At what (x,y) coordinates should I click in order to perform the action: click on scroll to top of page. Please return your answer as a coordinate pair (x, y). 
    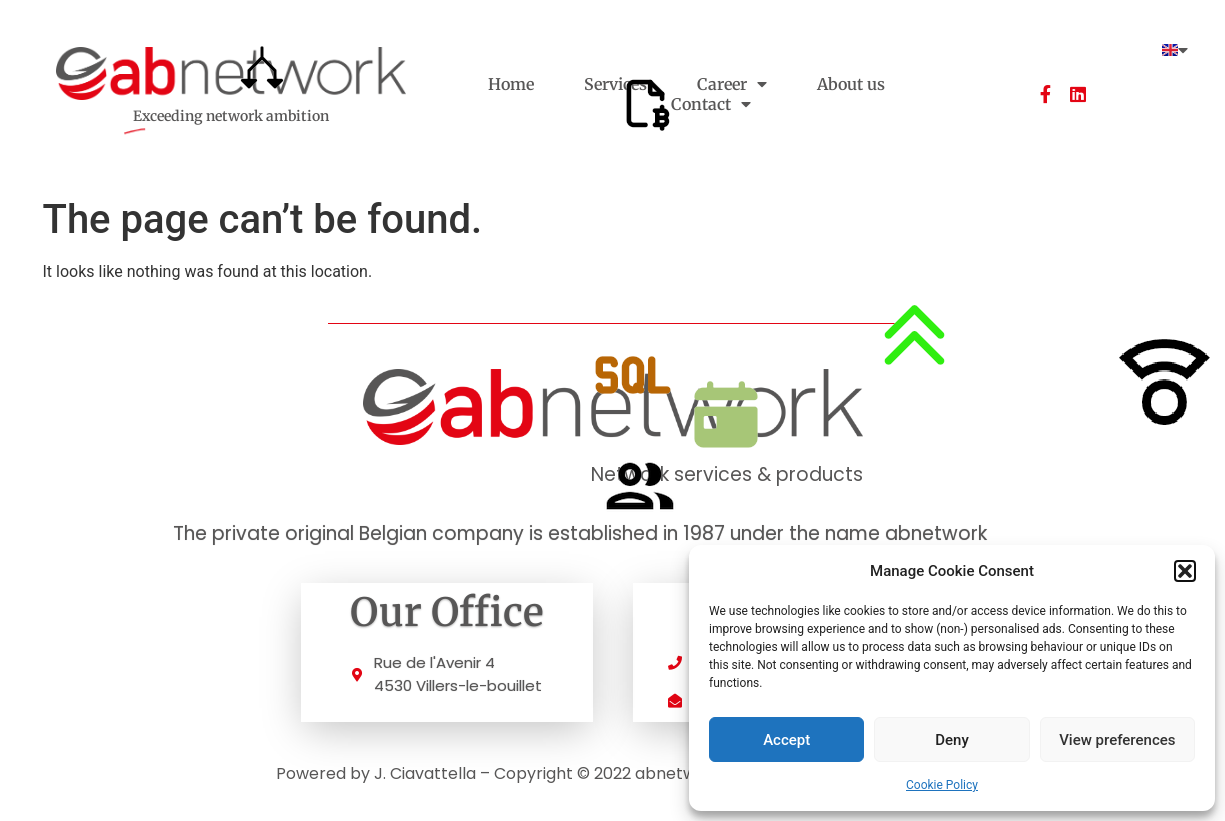
    Looking at the image, I should click on (914, 337).